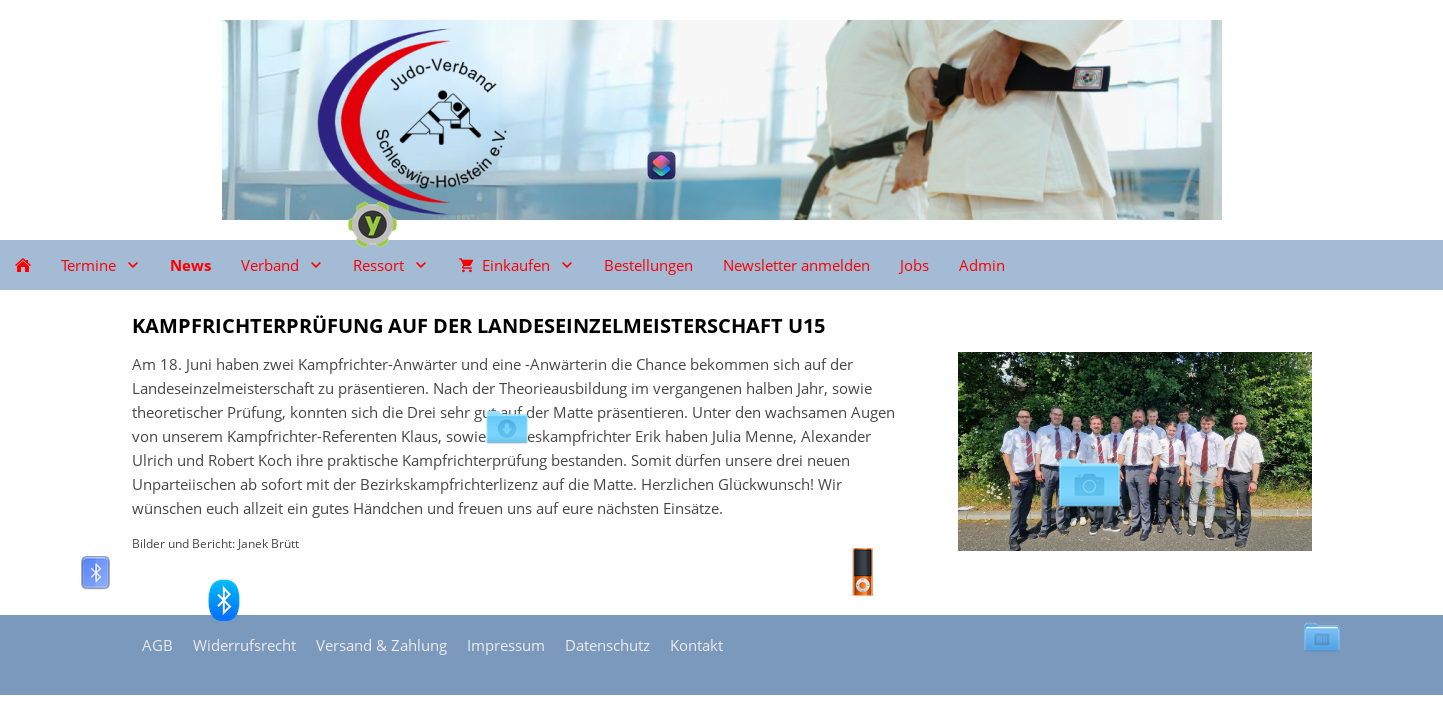  I want to click on iPod nano device connected, so click(862, 572).